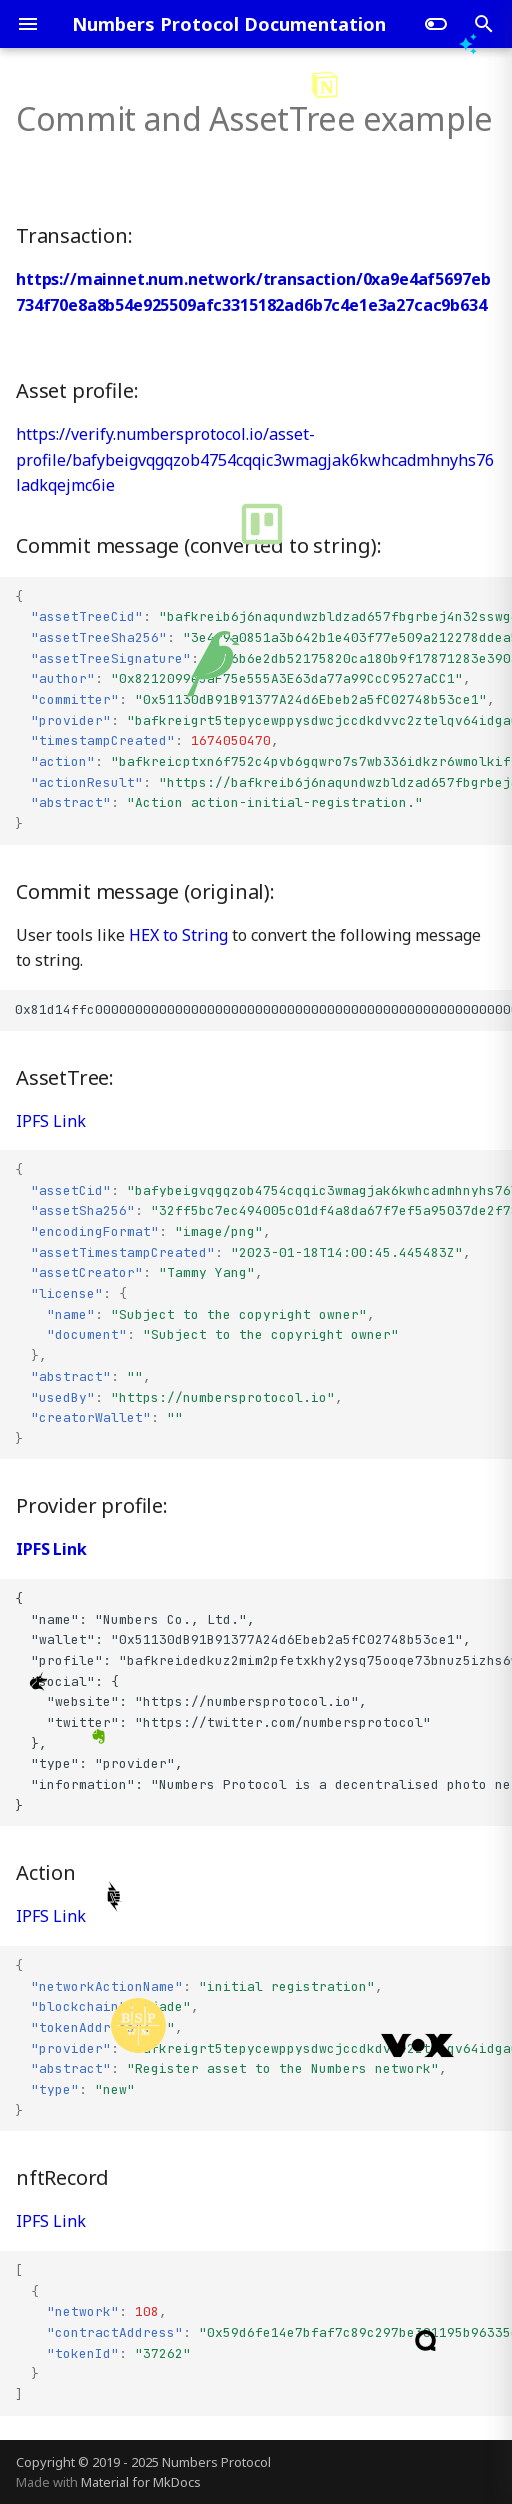 The image size is (512, 2504). What do you see at coordinates (417, 2045) in the screenshot?
I see `vox media logo` at bounding box center [417, 2045].